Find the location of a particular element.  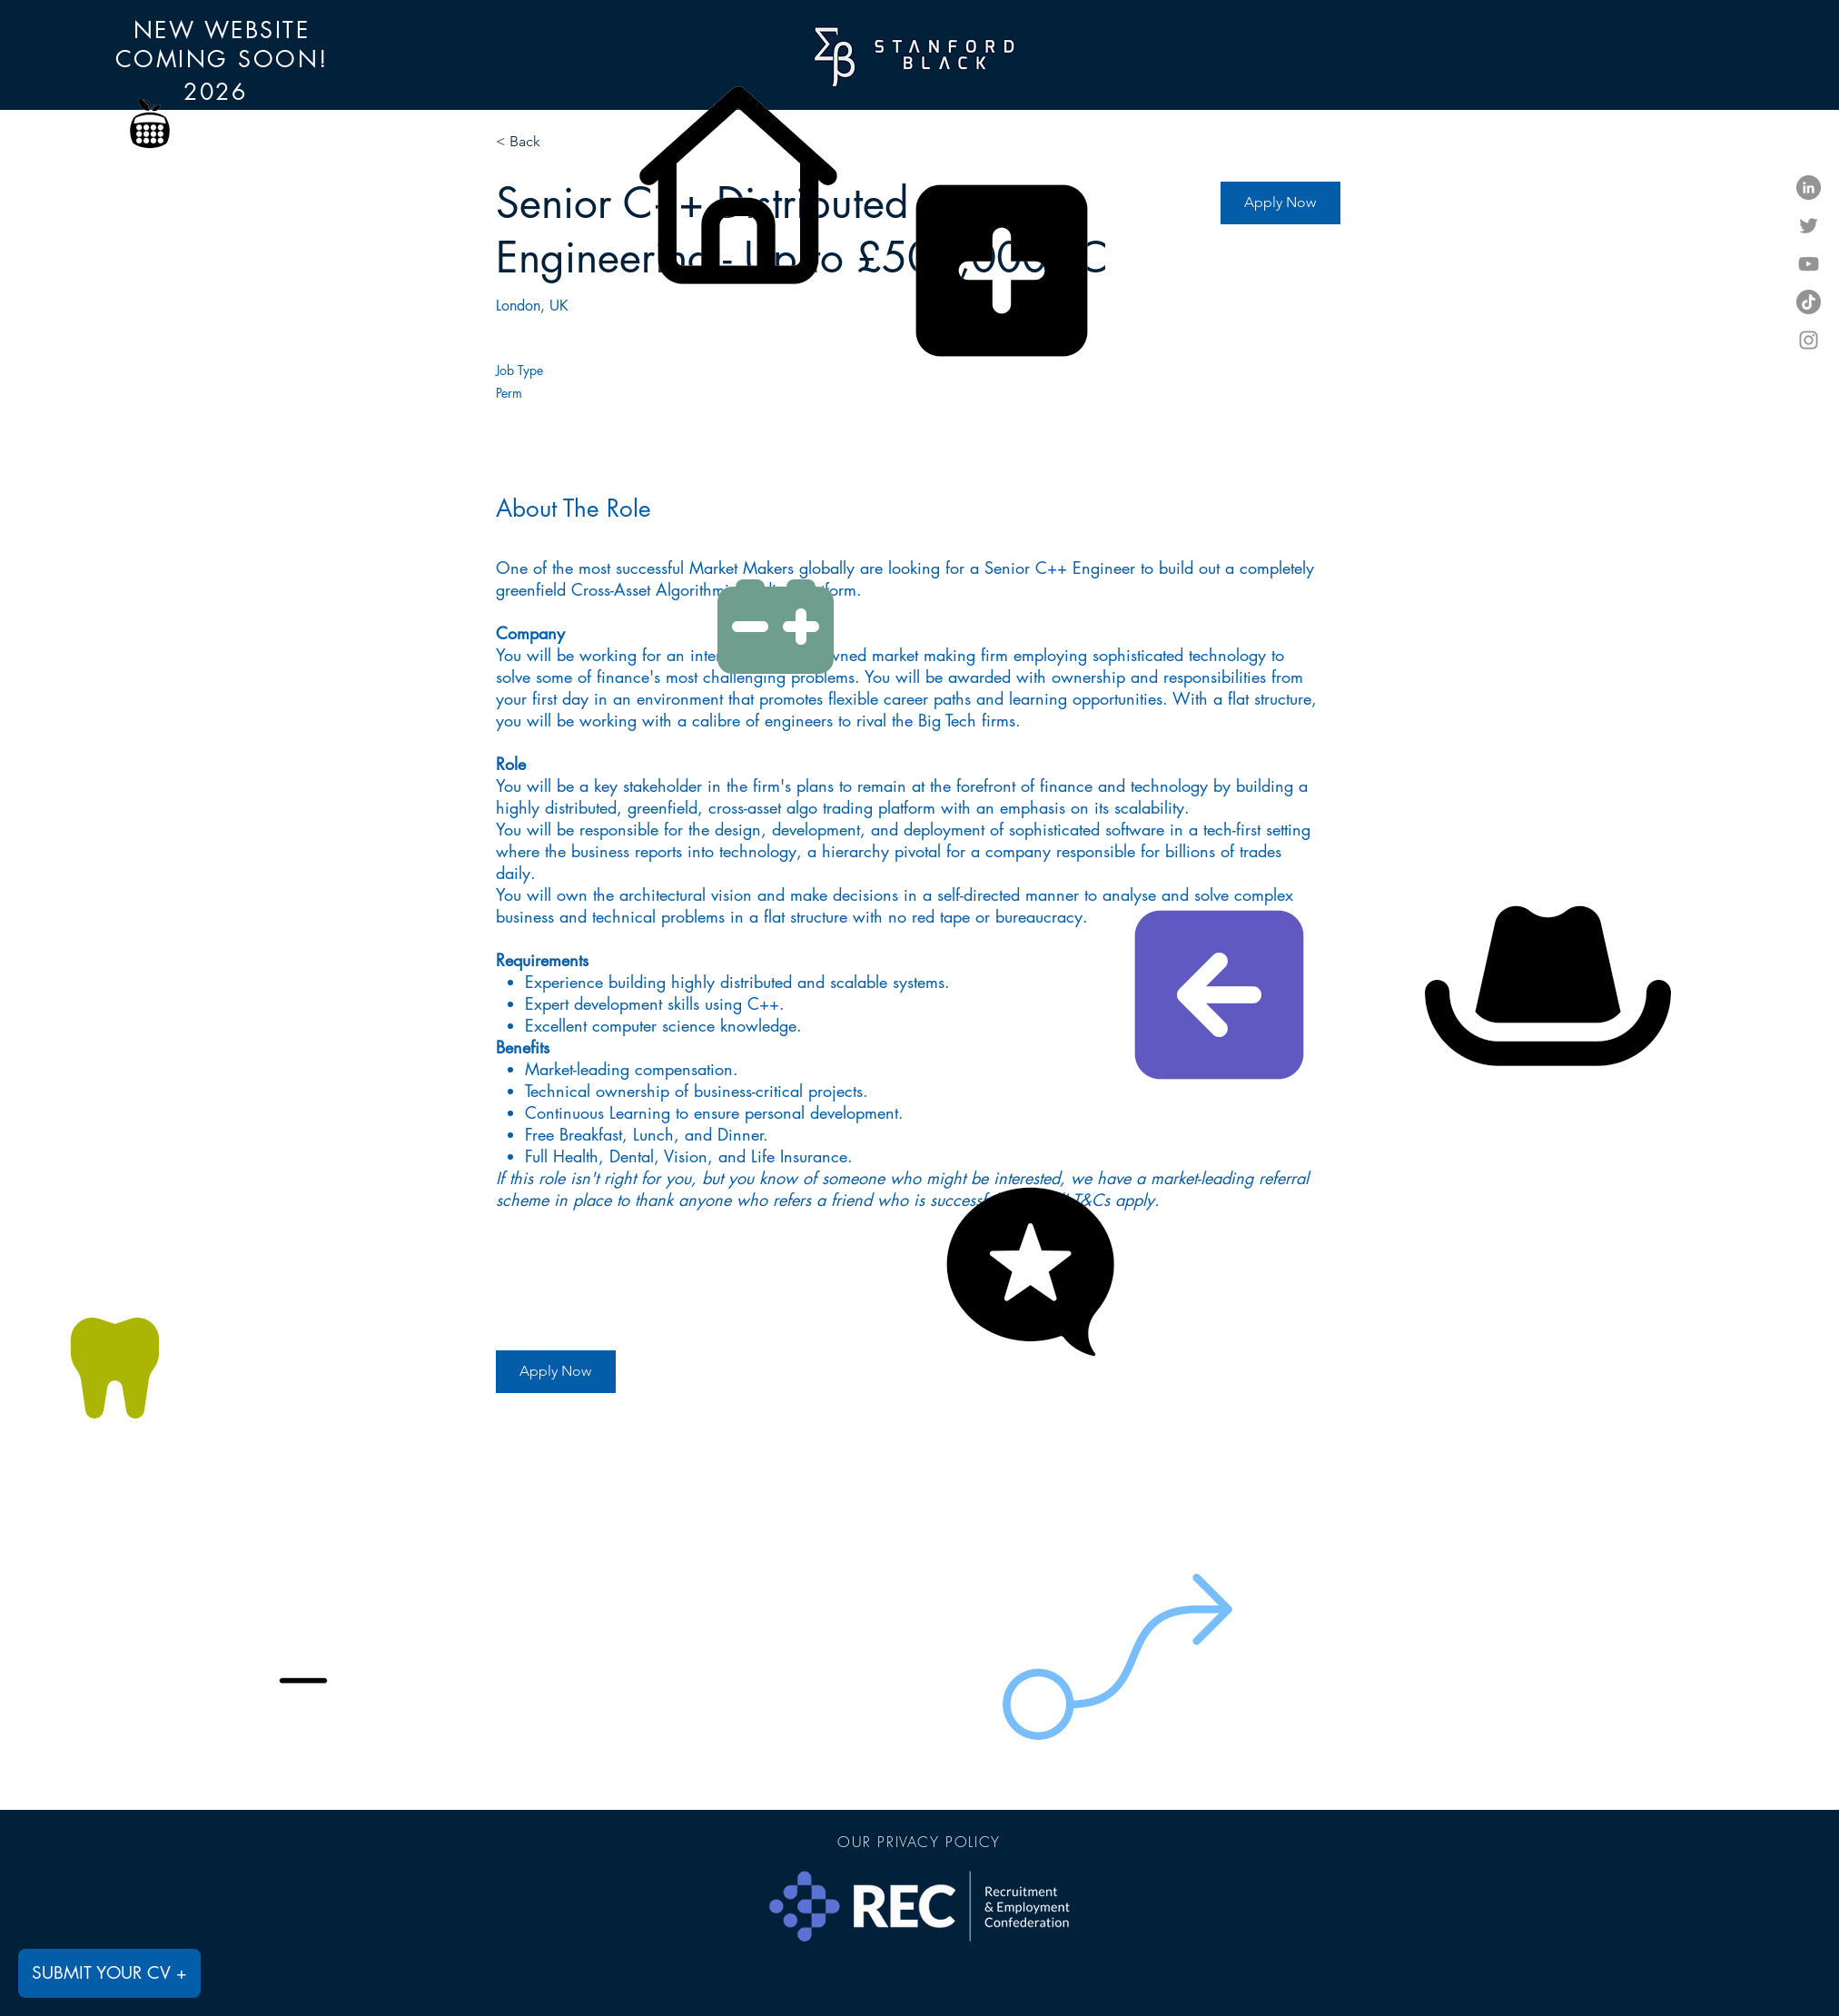

indicates a workflow or process flow direction is located at coordinates (1117, 1656).